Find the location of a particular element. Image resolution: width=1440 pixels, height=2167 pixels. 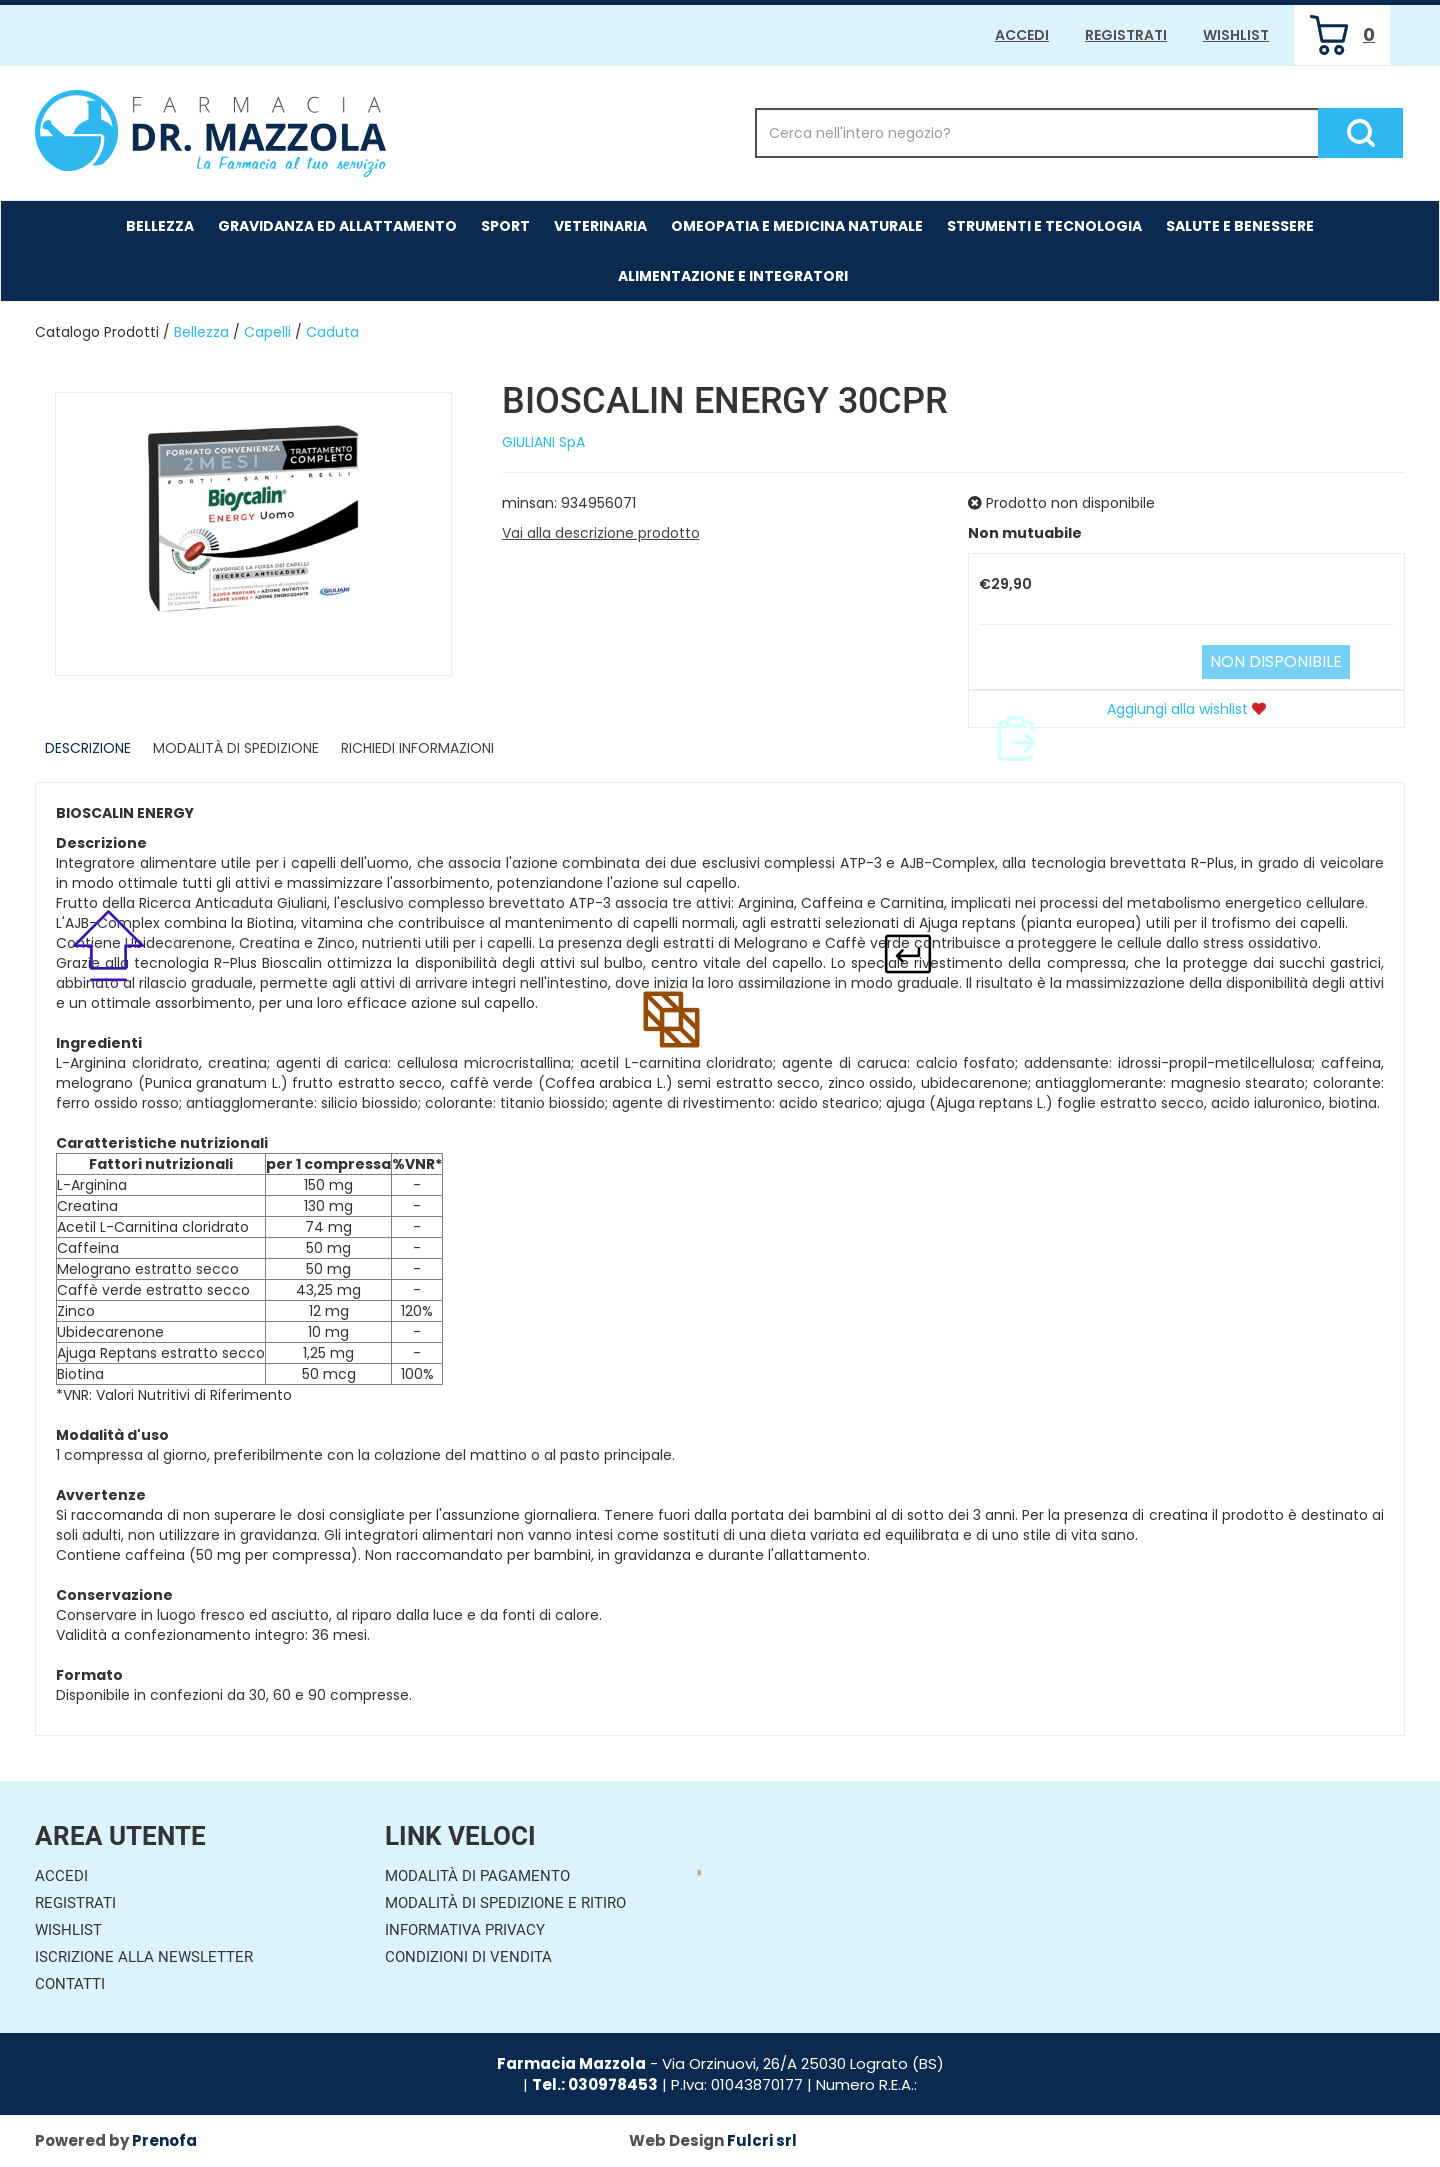

indicates no cellular signal available is located at coordinates (726, 1852).